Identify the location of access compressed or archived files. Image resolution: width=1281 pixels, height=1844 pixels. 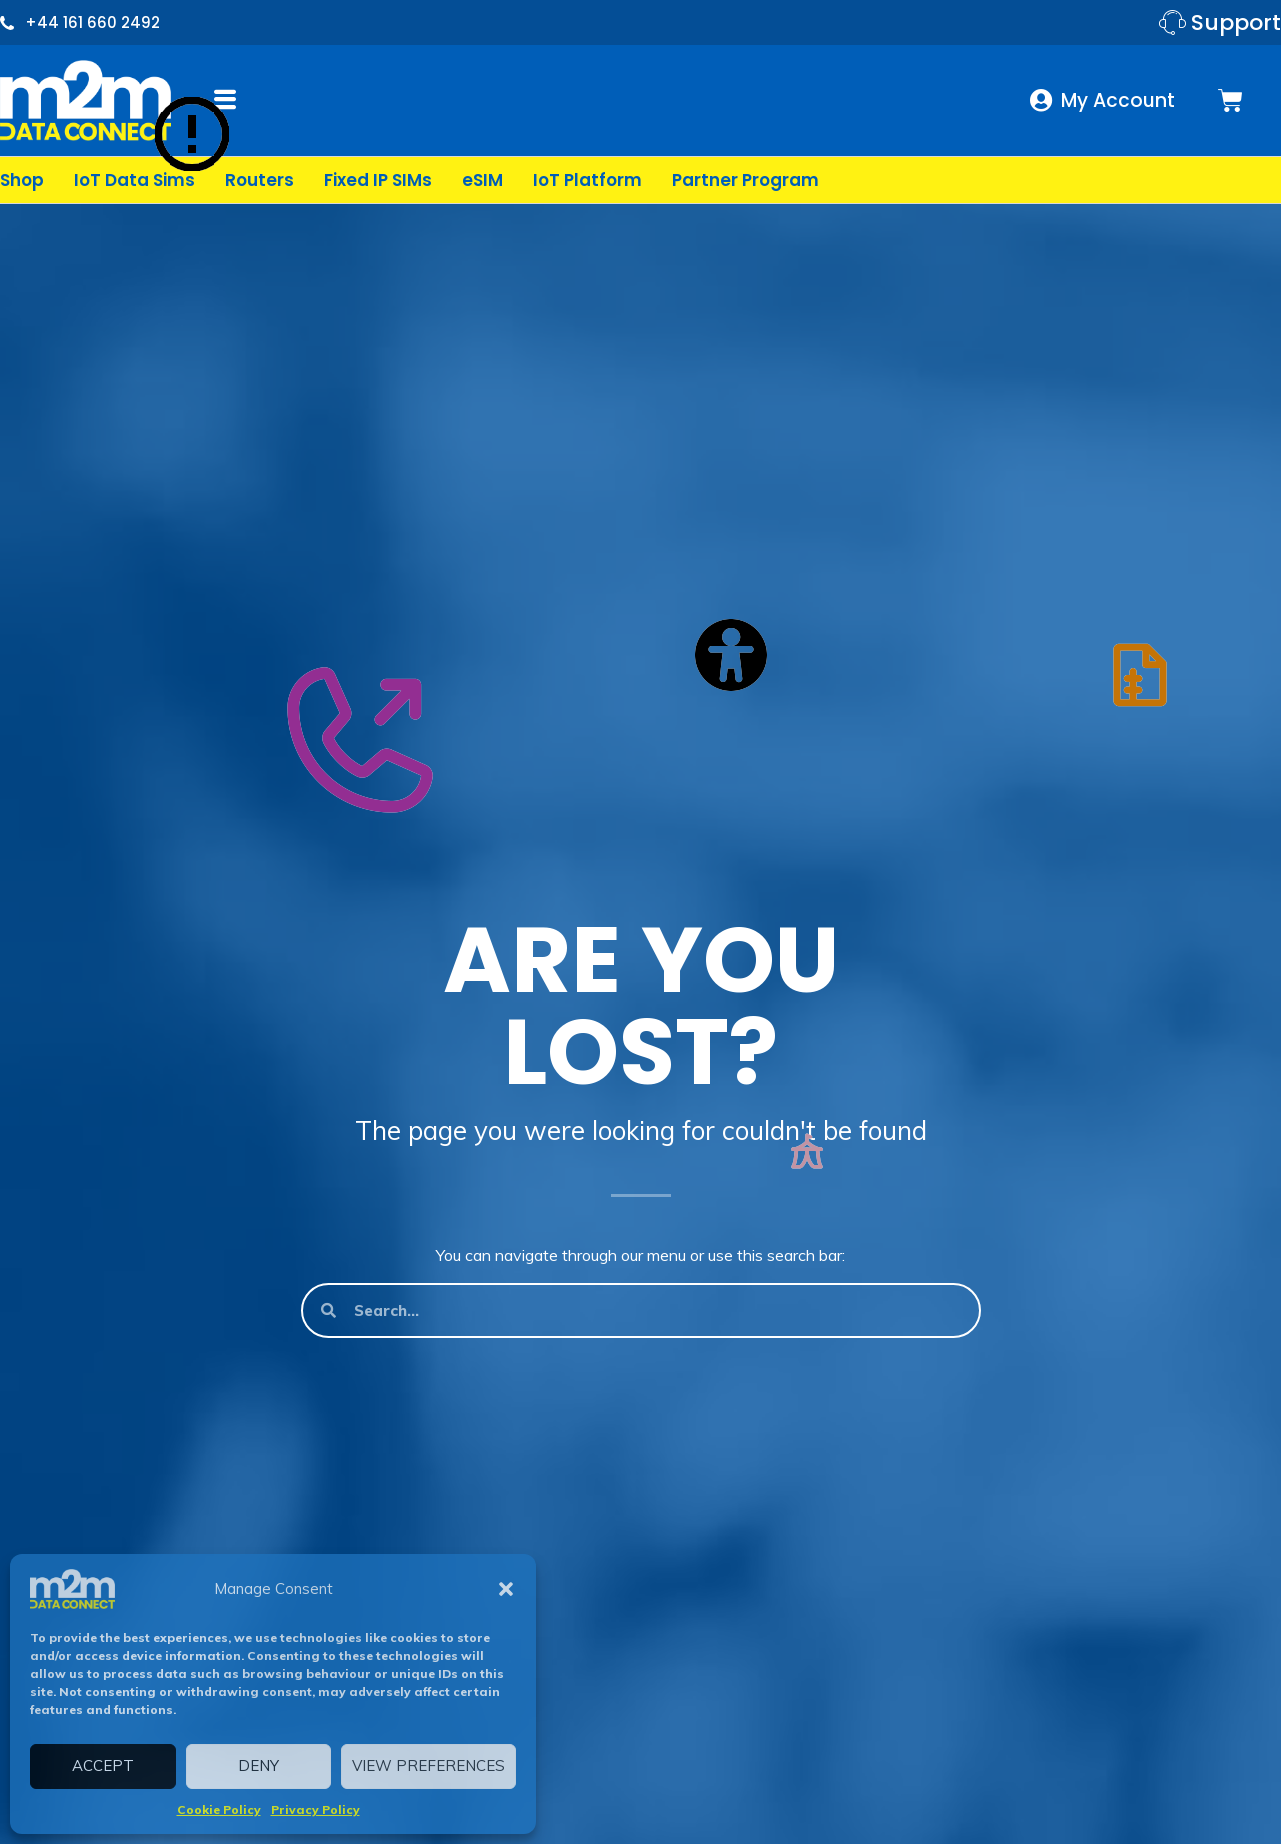
(1140, 675).